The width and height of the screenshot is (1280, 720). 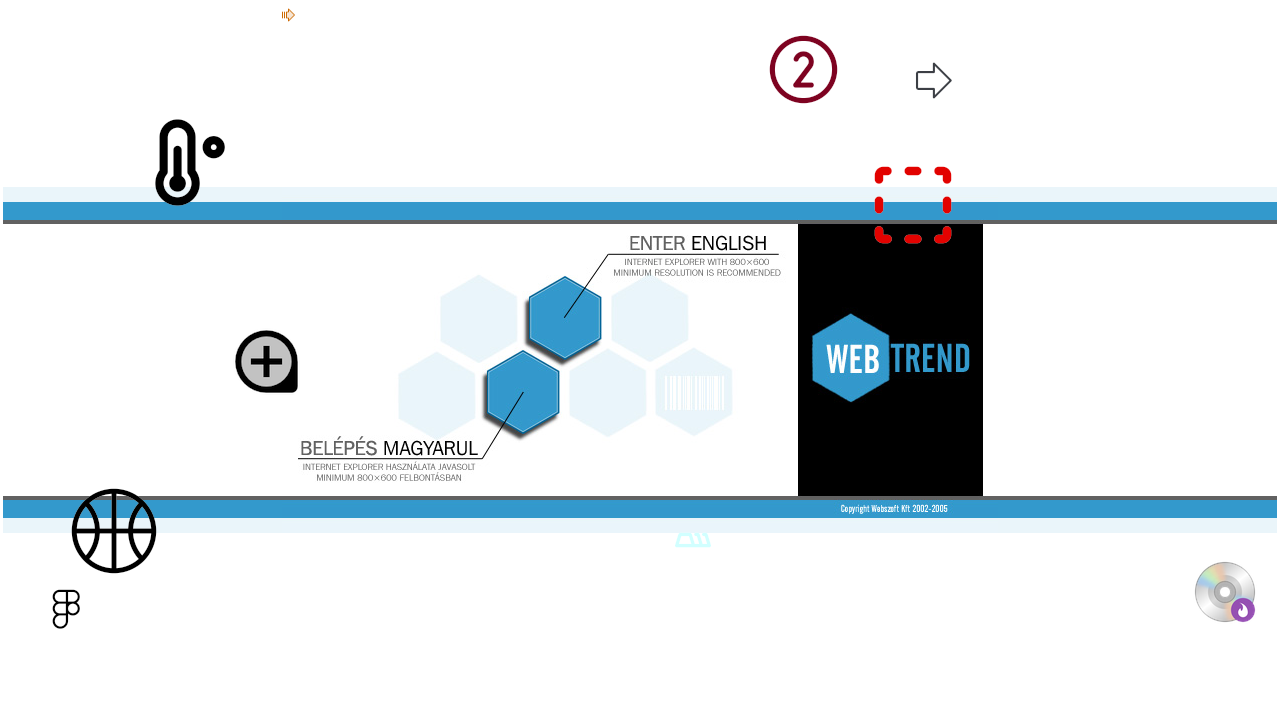 What do you see at coordinates (1225, 592) in the screenshot?
I see `burn data to a dvd disc` at bounding box center [1225, 592].